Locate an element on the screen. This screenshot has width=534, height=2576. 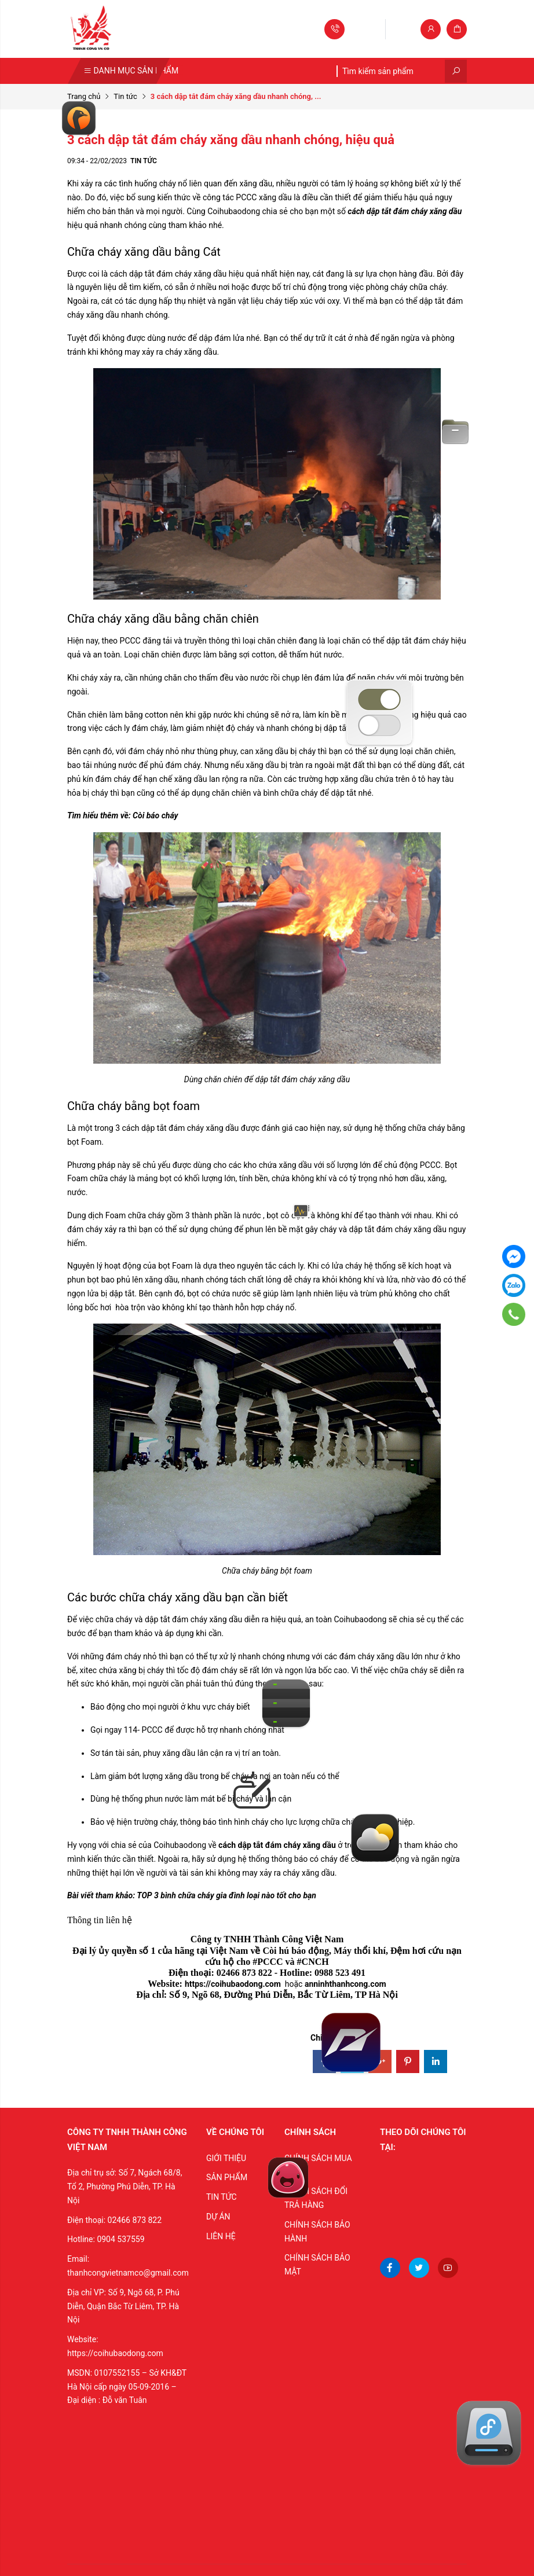
configure wacom tablet settings is located at coordinates (252, 1790).